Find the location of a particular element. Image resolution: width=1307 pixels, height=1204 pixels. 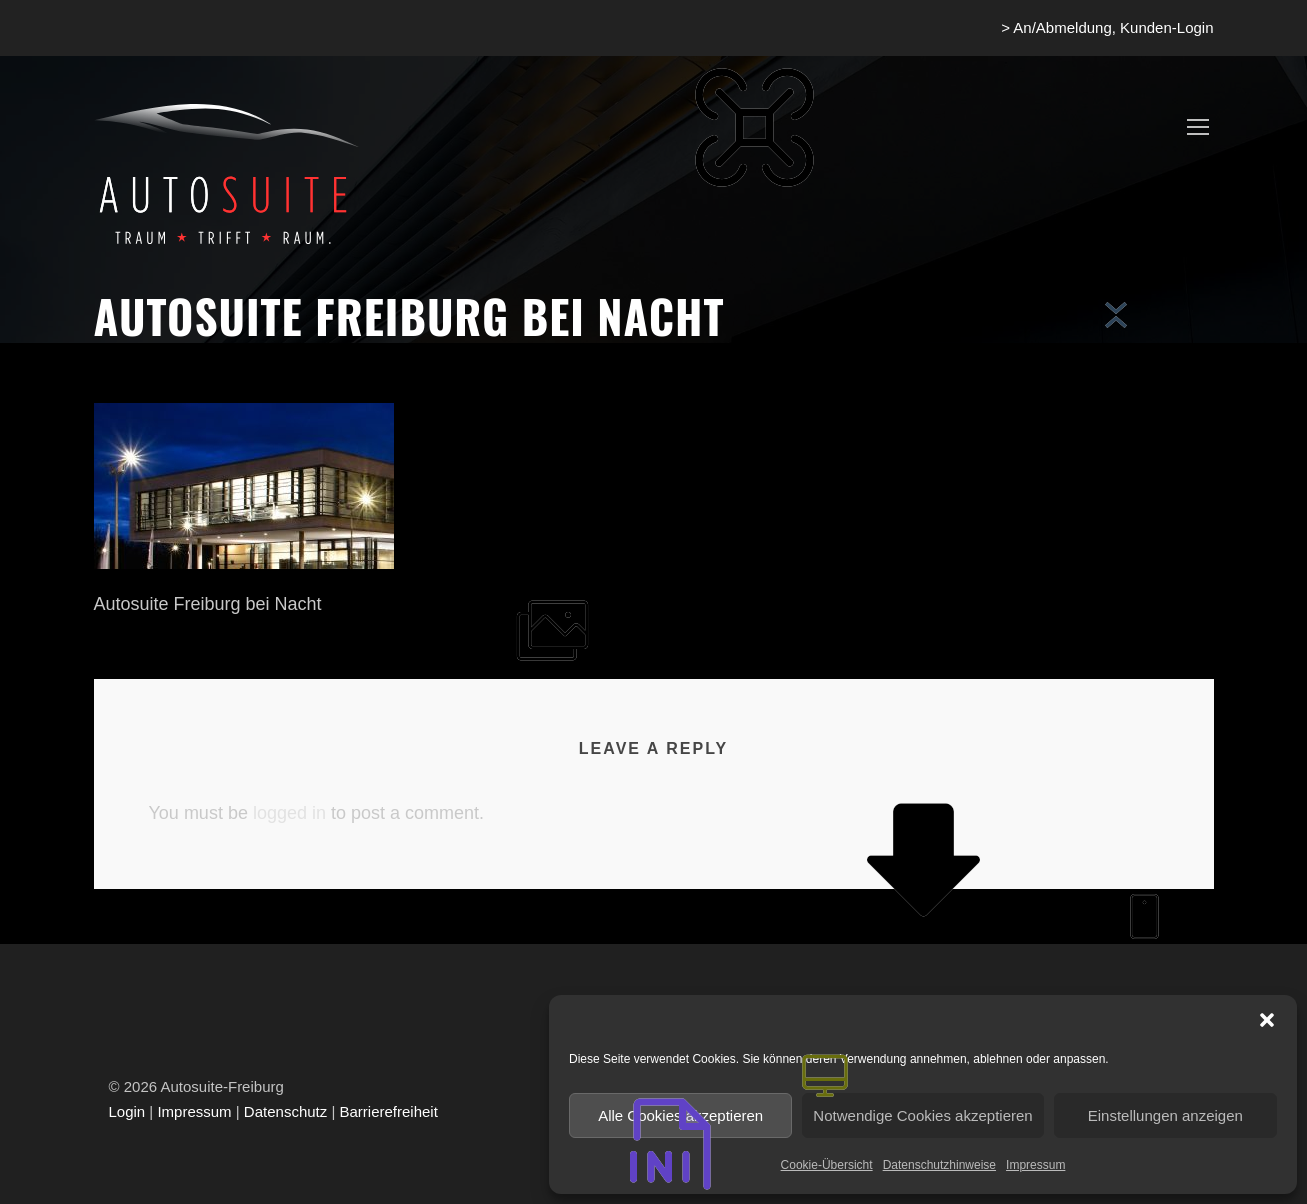

access drone controls is located at coordinates (754, 127).